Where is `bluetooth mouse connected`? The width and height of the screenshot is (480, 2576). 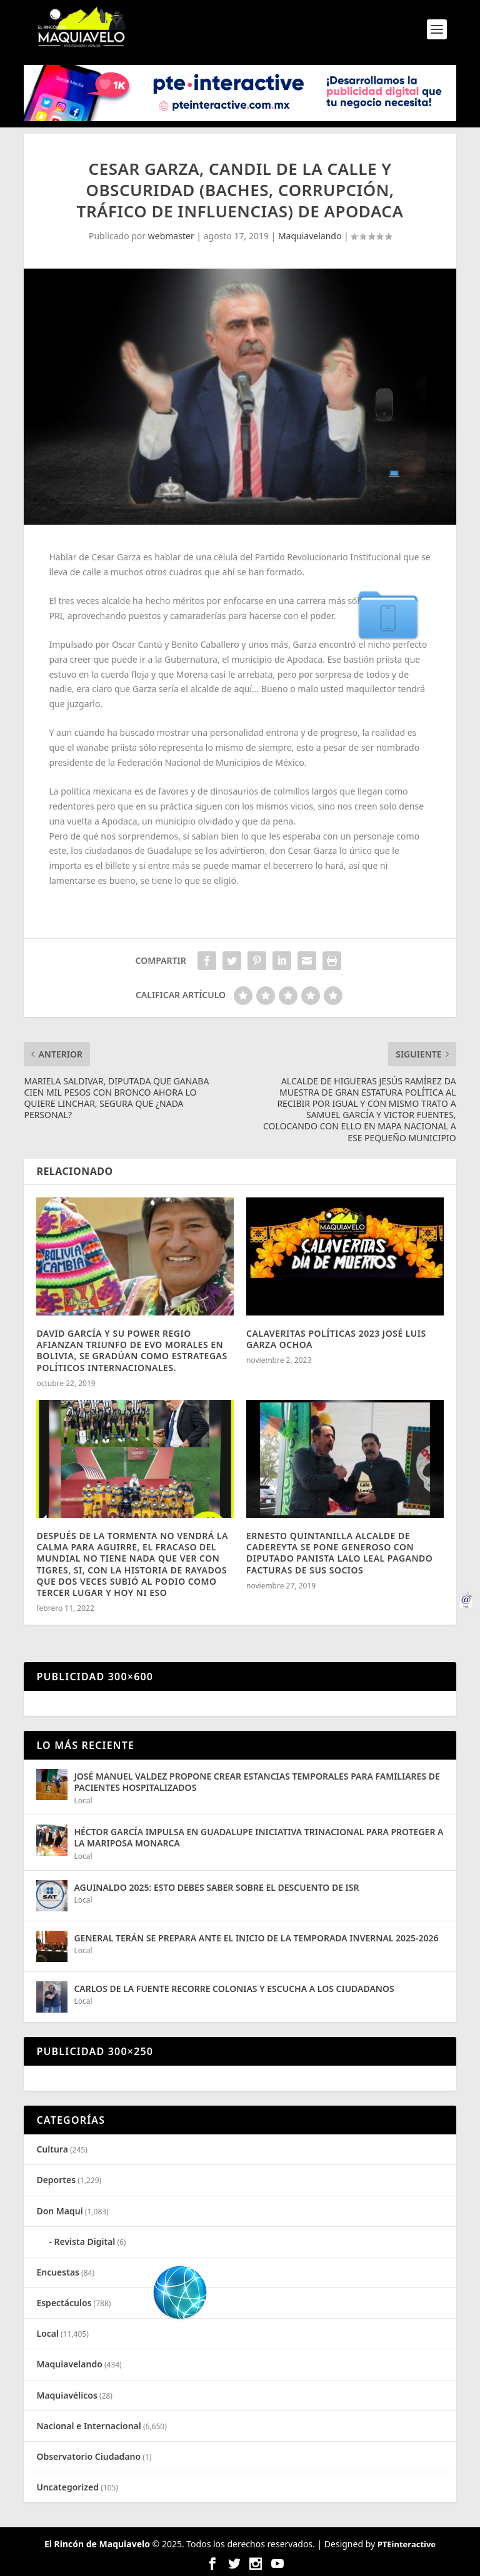
bluetooth mouse connected is located at coordinates (384, 405).